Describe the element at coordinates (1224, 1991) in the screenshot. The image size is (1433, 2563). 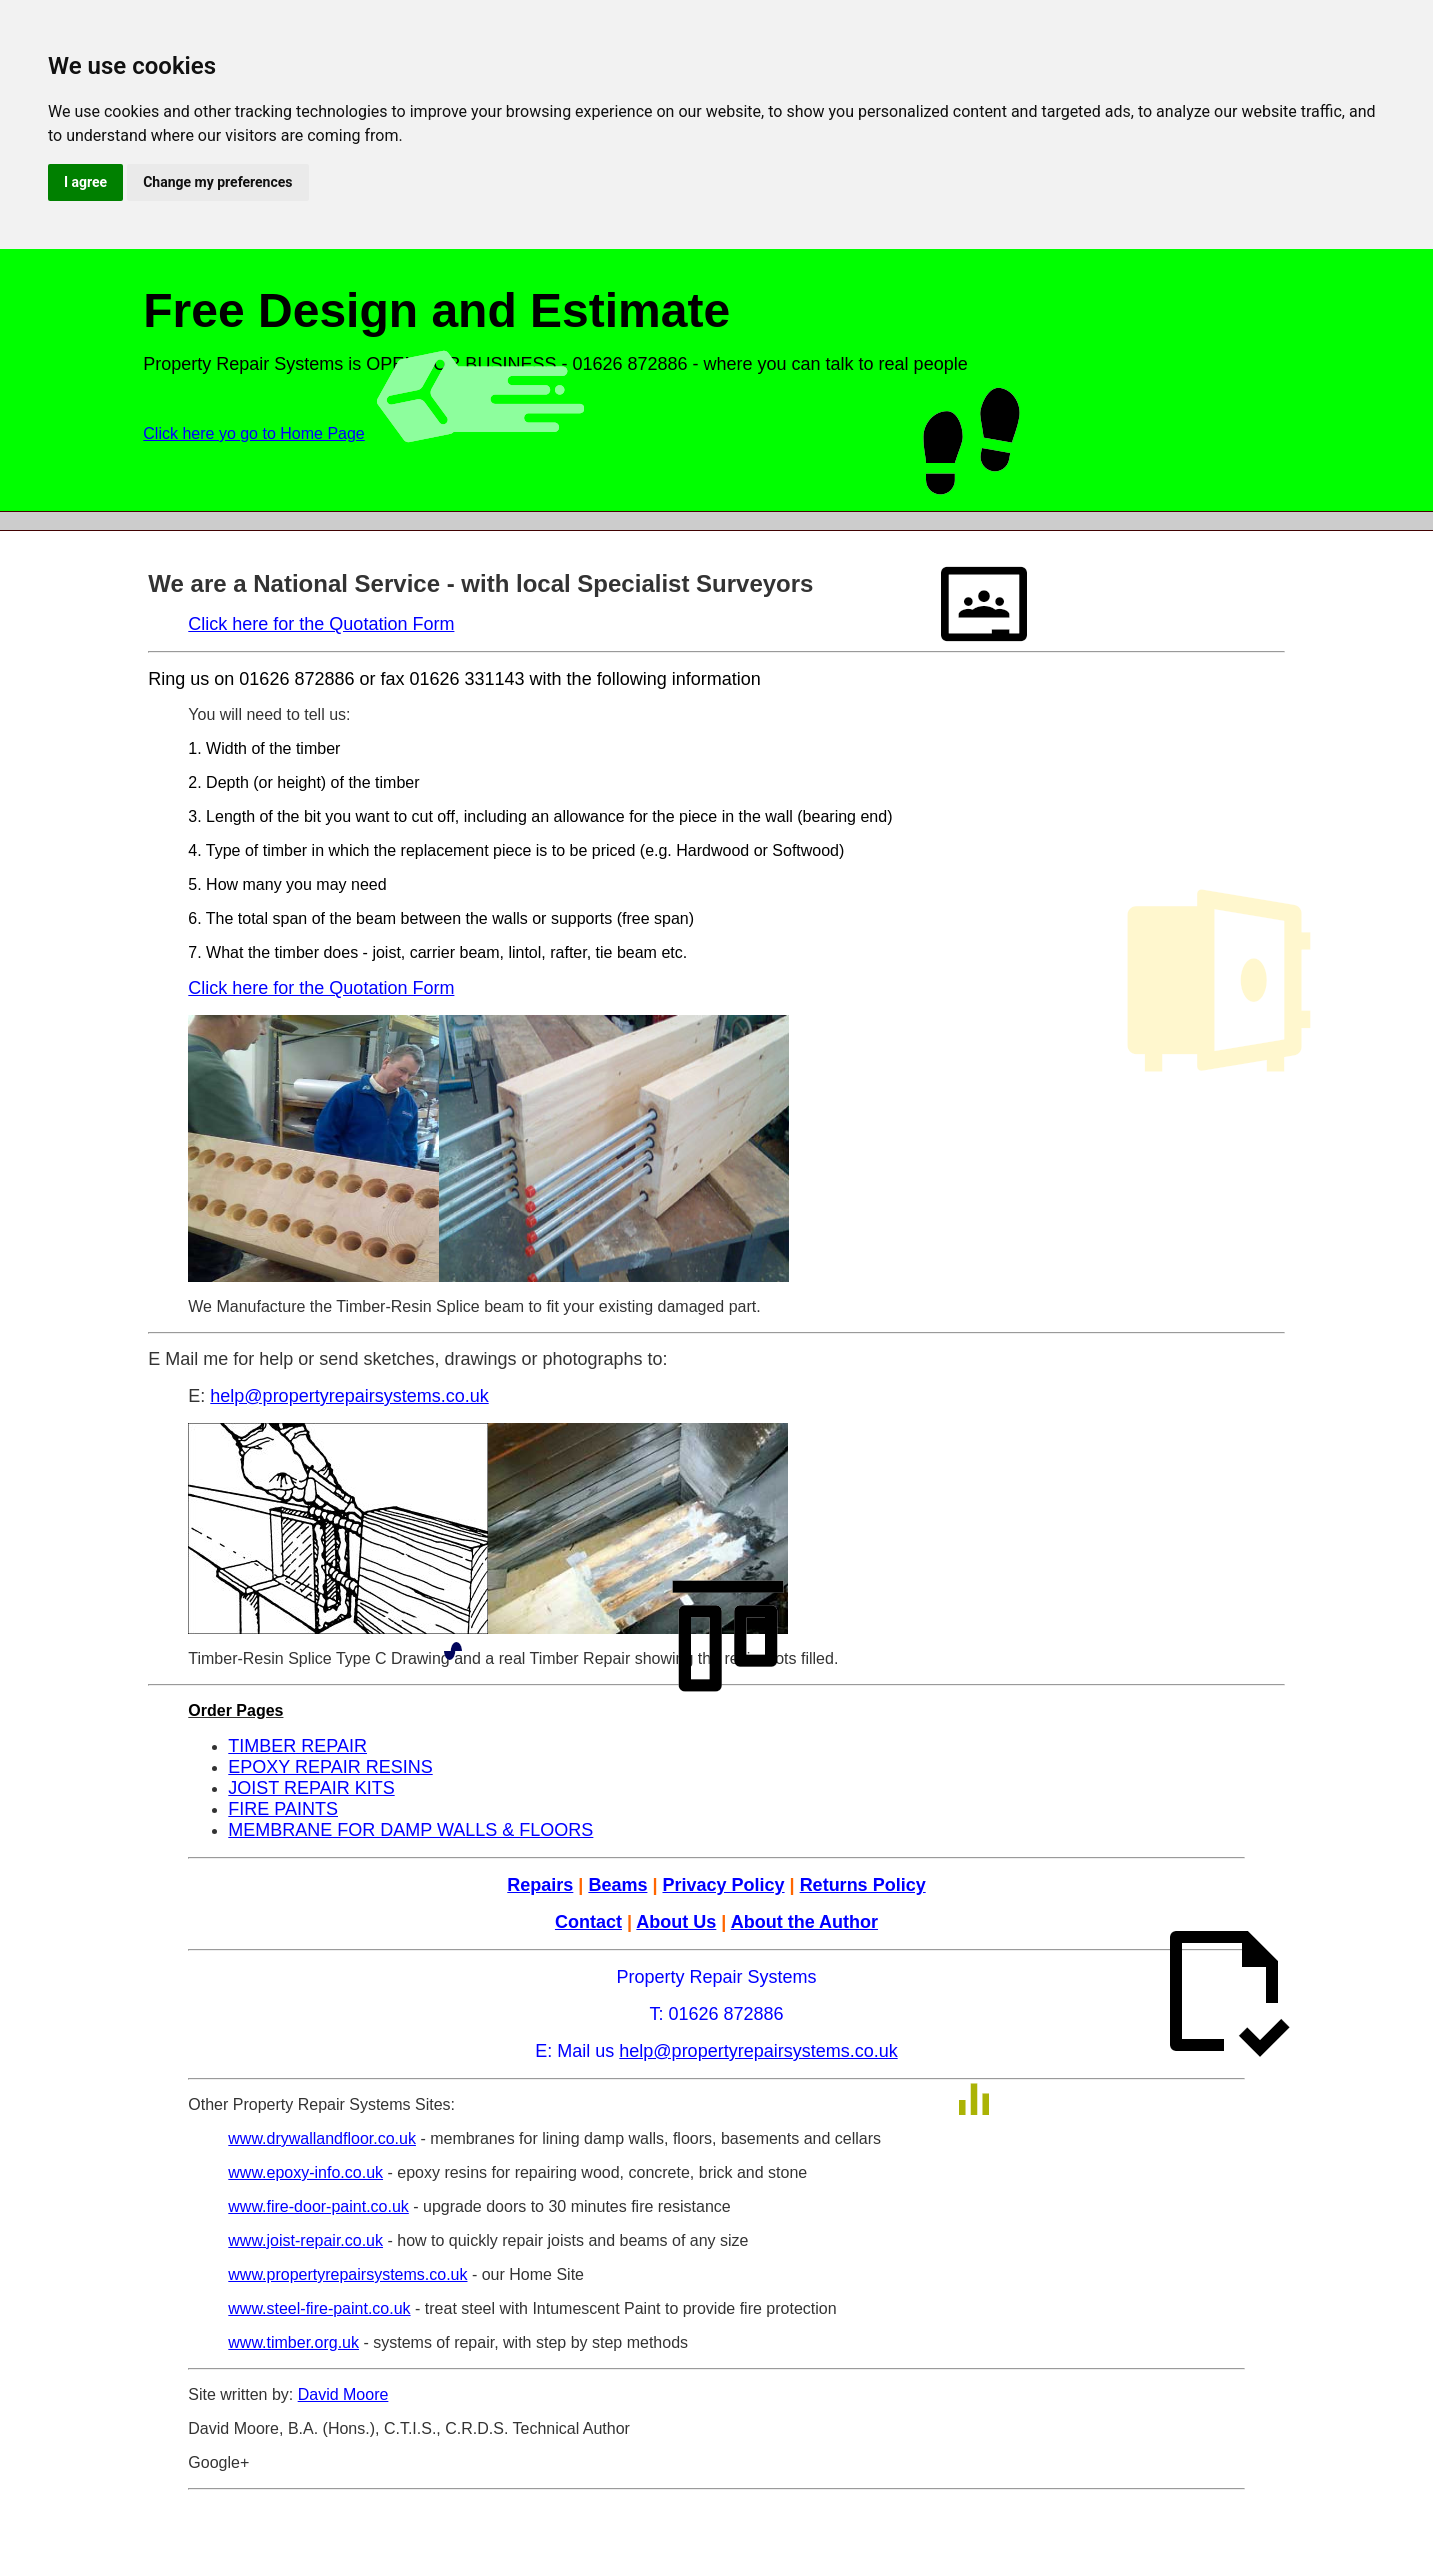
I see `file successfully uploaded or verified` at that location.